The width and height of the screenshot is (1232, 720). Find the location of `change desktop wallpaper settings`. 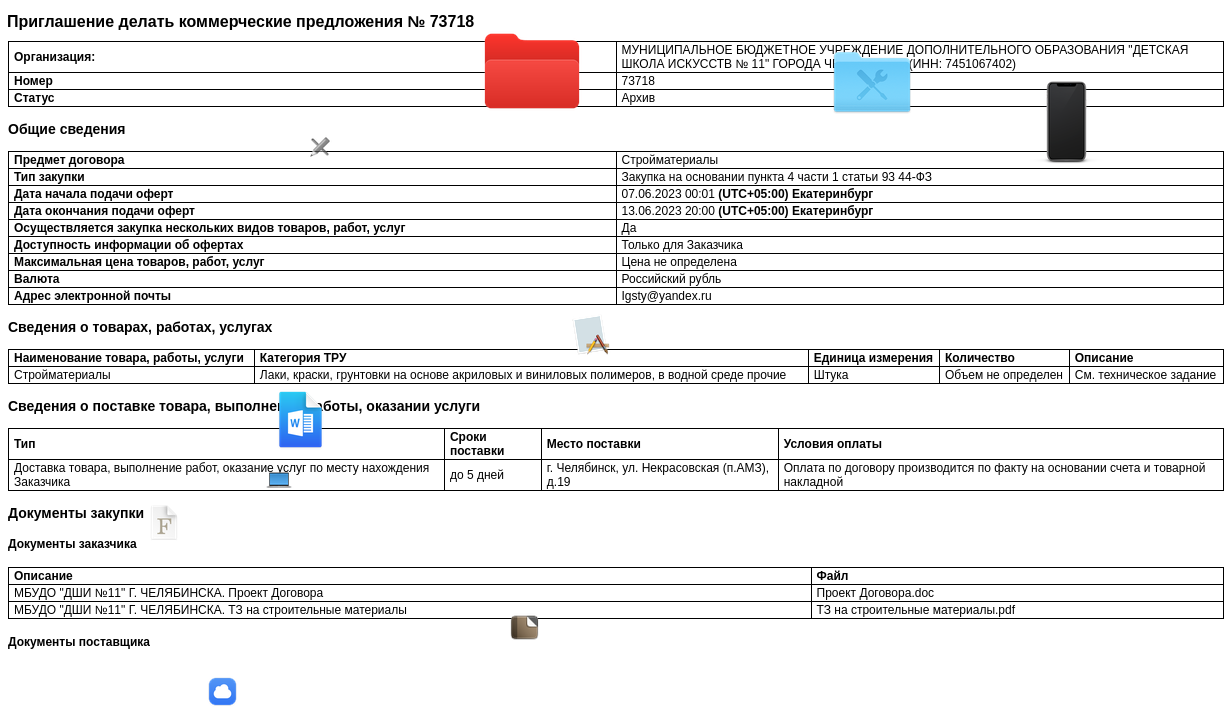

change desktop wallpaper settings is located at coordinates (524, 626).